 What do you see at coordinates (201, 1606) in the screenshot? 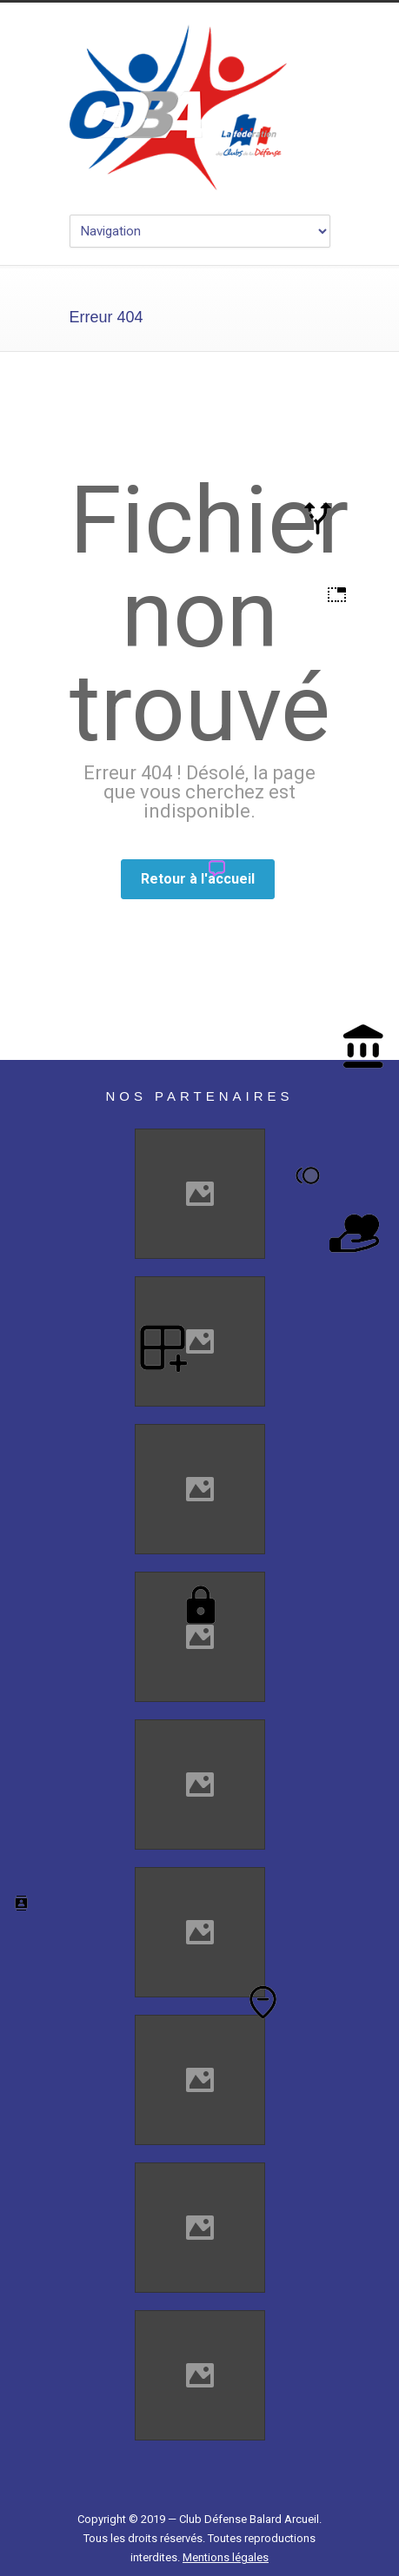
I see `indicates a secure connection` at bounding box center [201, 1606].